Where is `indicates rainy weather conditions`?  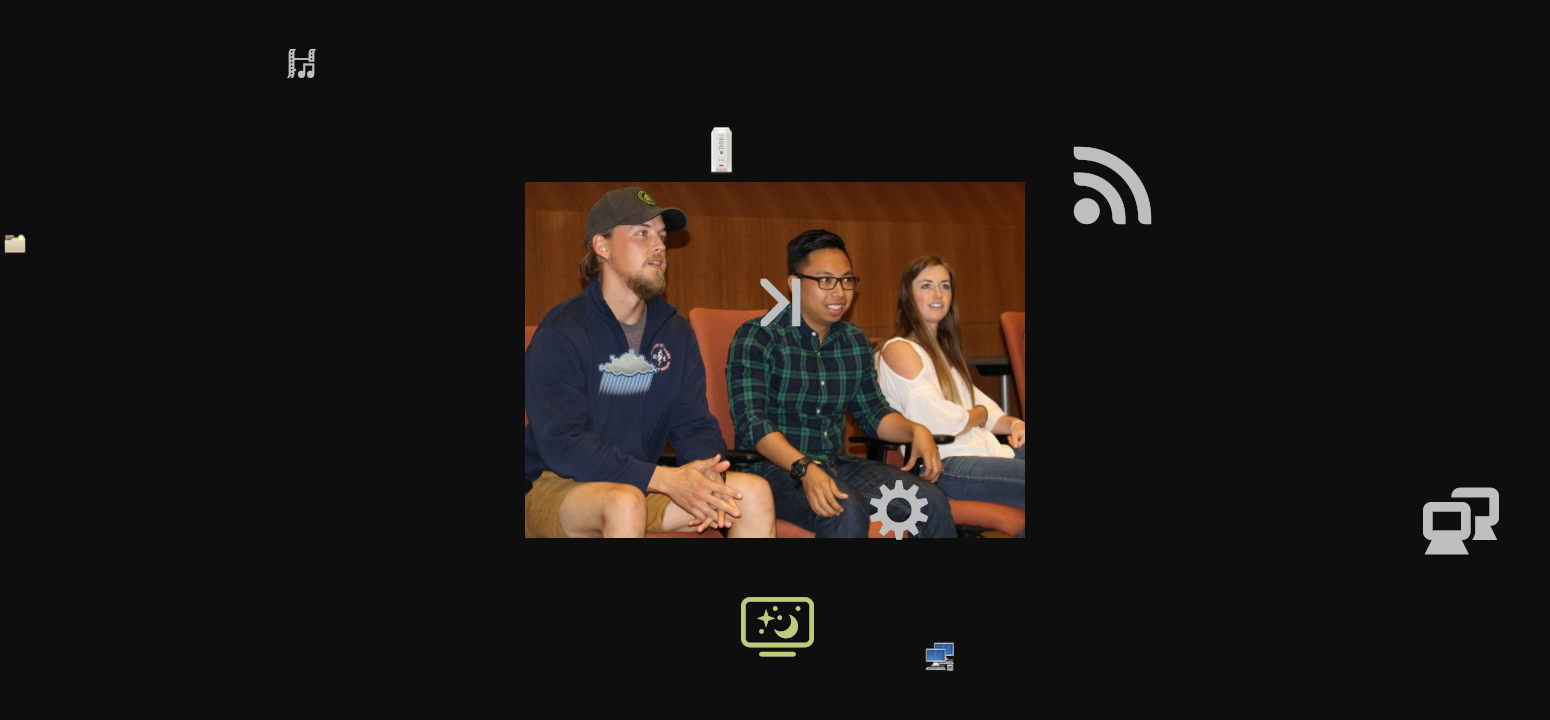
indicates rainy weather conditions is located at coordinates (628, 367).